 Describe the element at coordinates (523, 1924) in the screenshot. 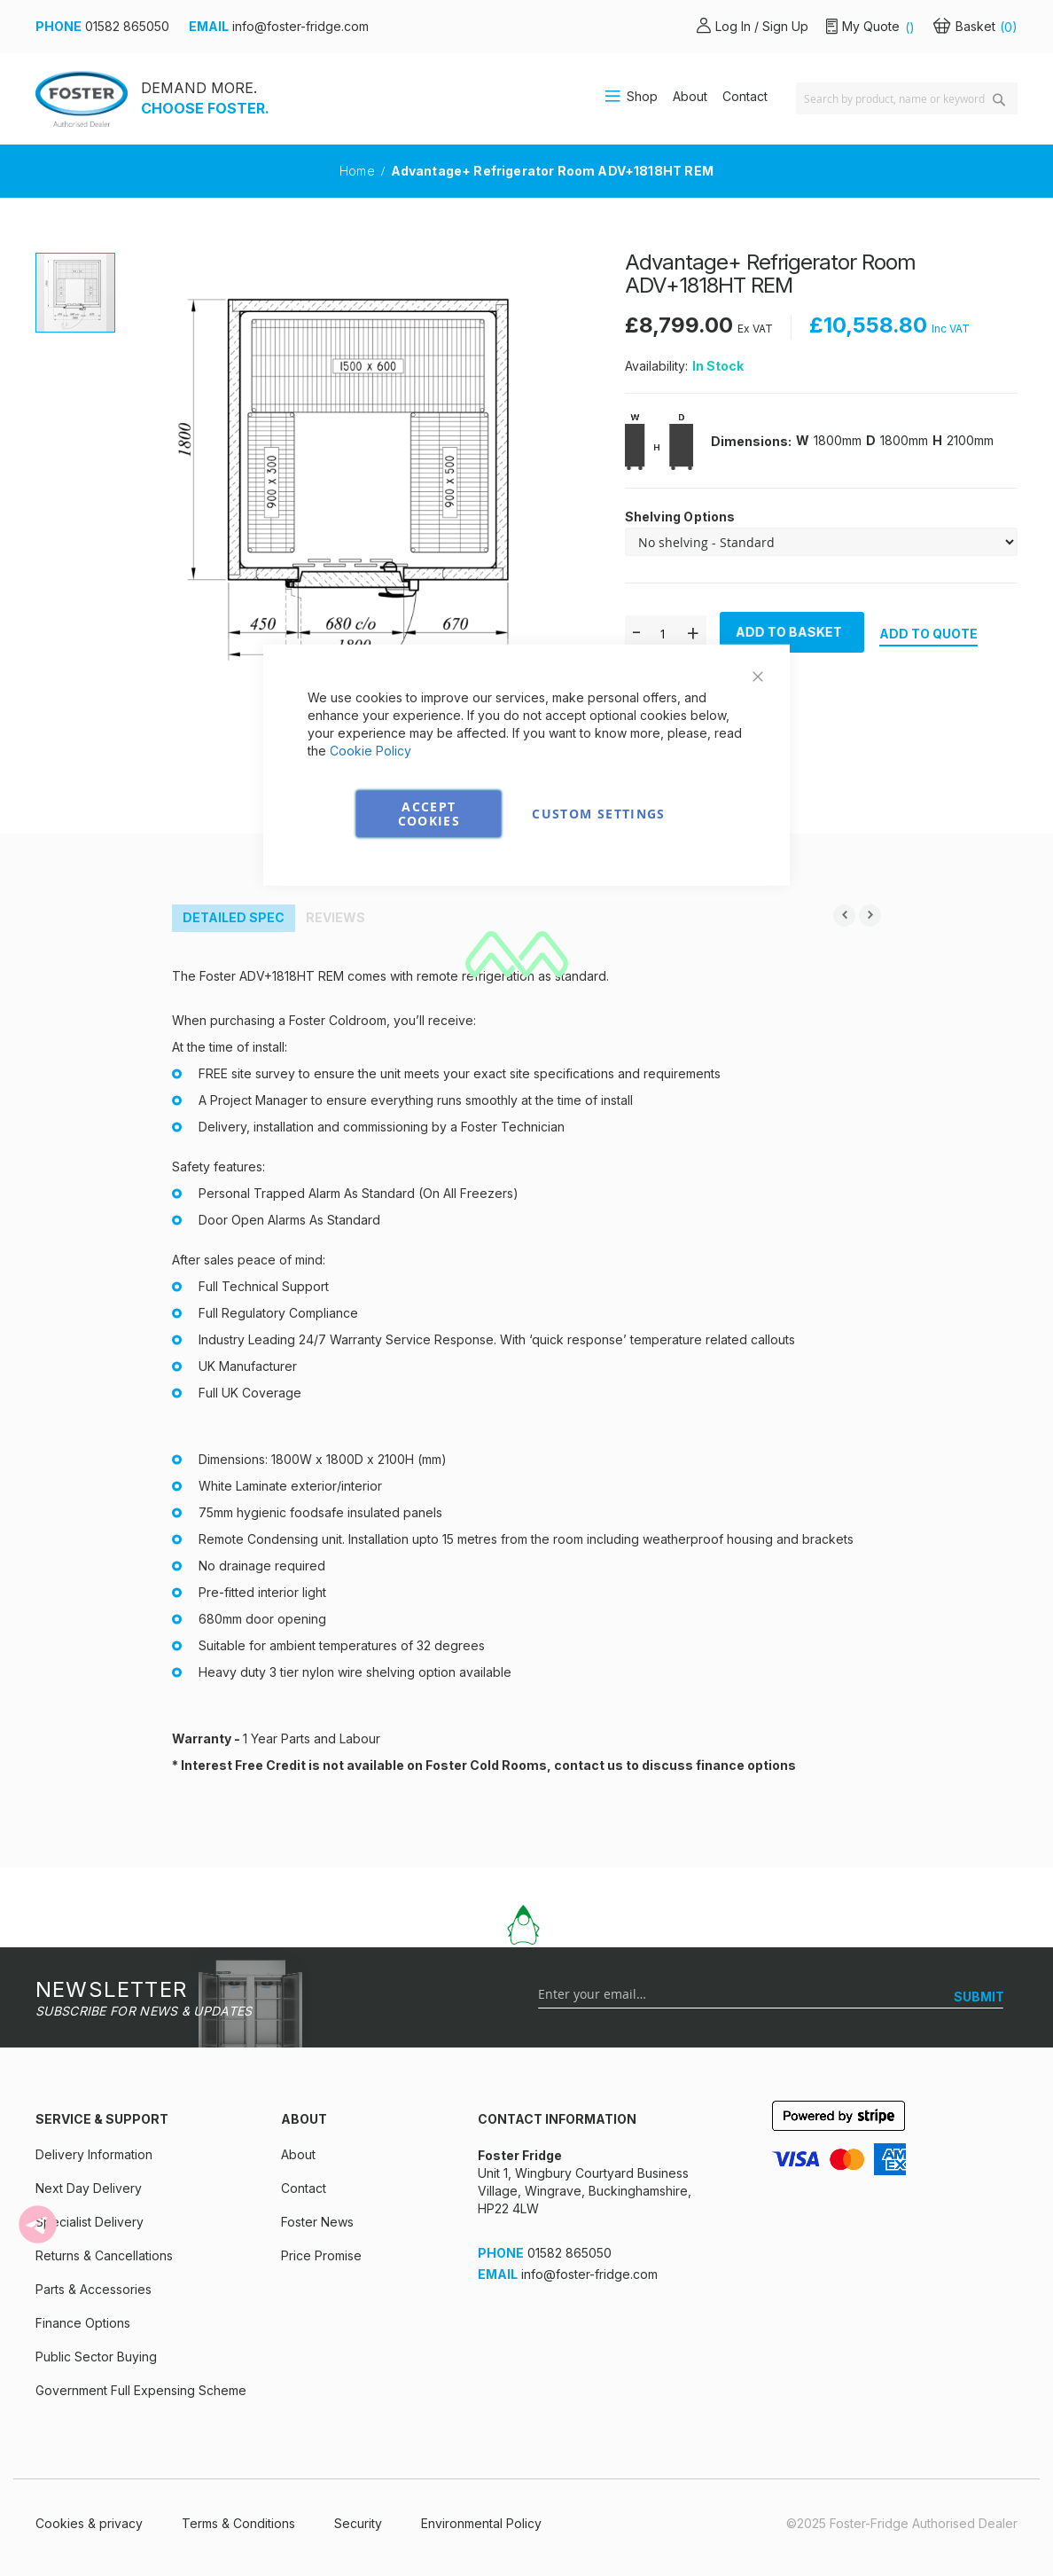

I see `OpenJDK project logo` at that location.